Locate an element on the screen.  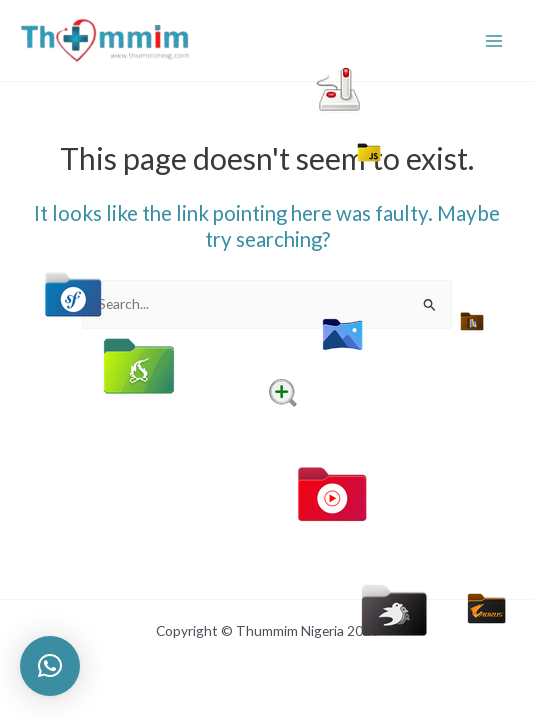
open calibre e-book library folder is located at coordinates (472, 322).